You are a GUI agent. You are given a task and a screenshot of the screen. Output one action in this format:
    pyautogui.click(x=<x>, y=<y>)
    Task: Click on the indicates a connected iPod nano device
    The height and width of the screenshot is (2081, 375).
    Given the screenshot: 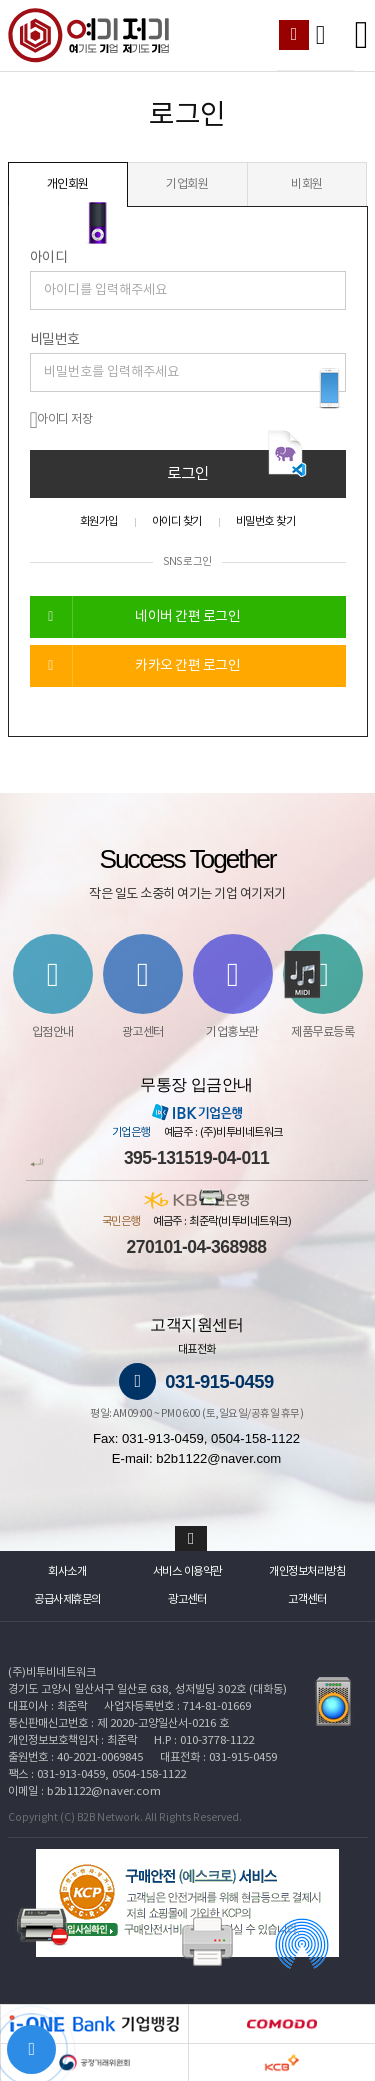 What is the action you would take?
    pyautogui.click(x=97, y=223)
    